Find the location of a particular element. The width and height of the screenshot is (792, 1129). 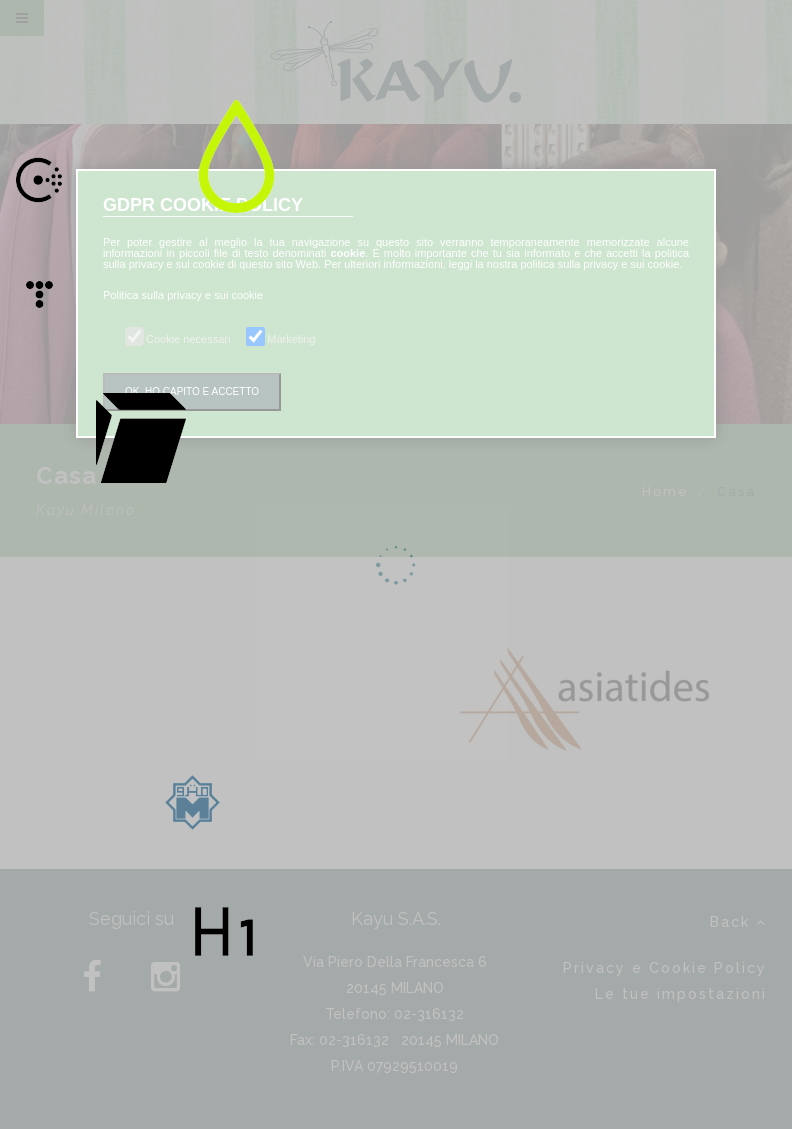

telefonica brand logo is located at coordinates (39, 294).